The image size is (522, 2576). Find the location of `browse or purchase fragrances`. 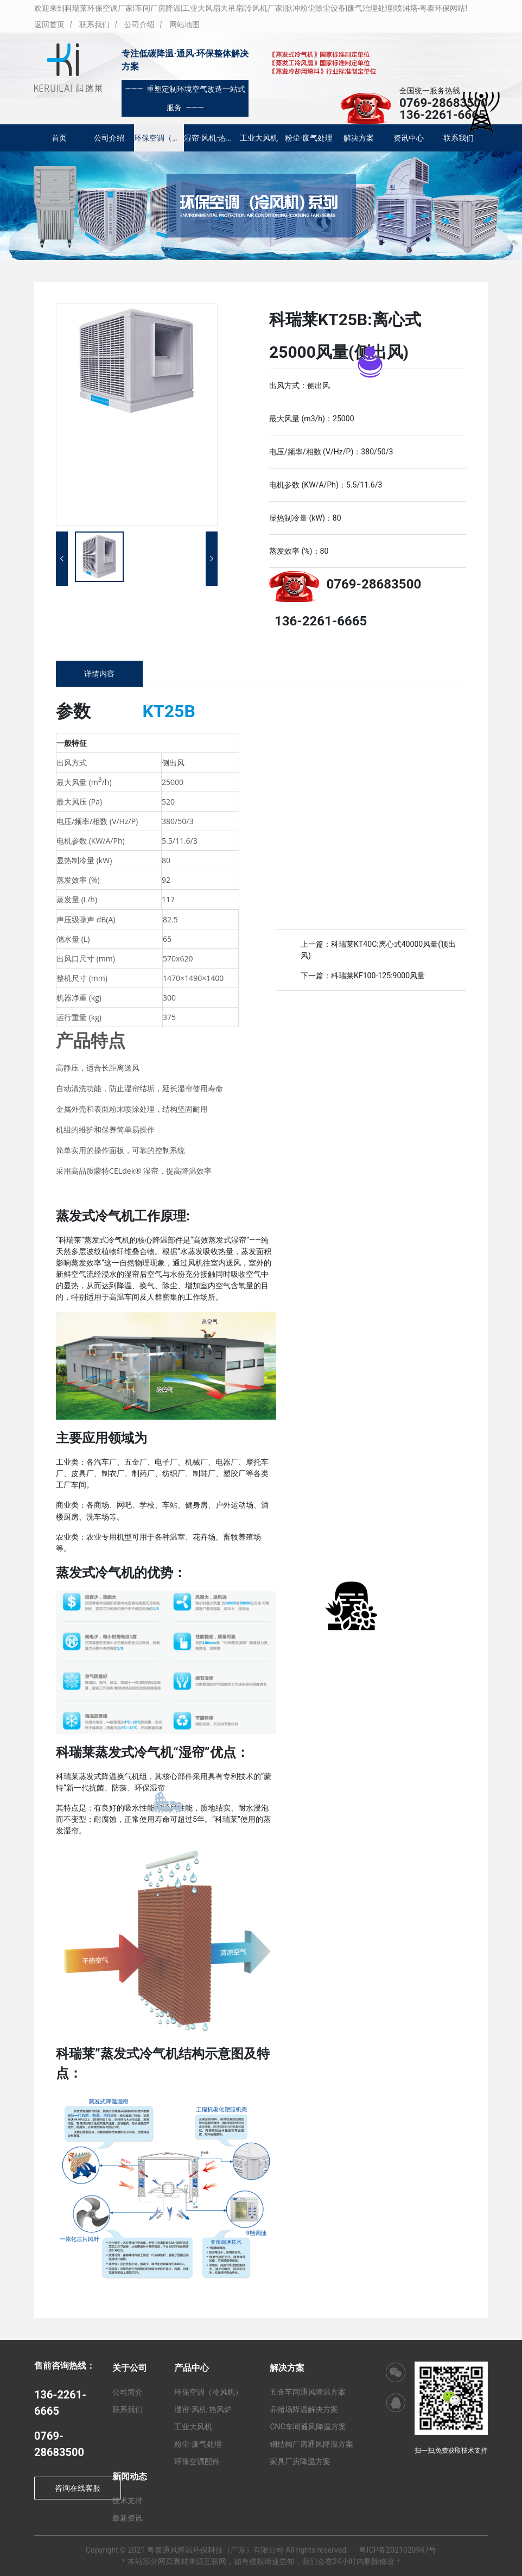

browse or purchase fragrances is located at coordinates (370, 362).